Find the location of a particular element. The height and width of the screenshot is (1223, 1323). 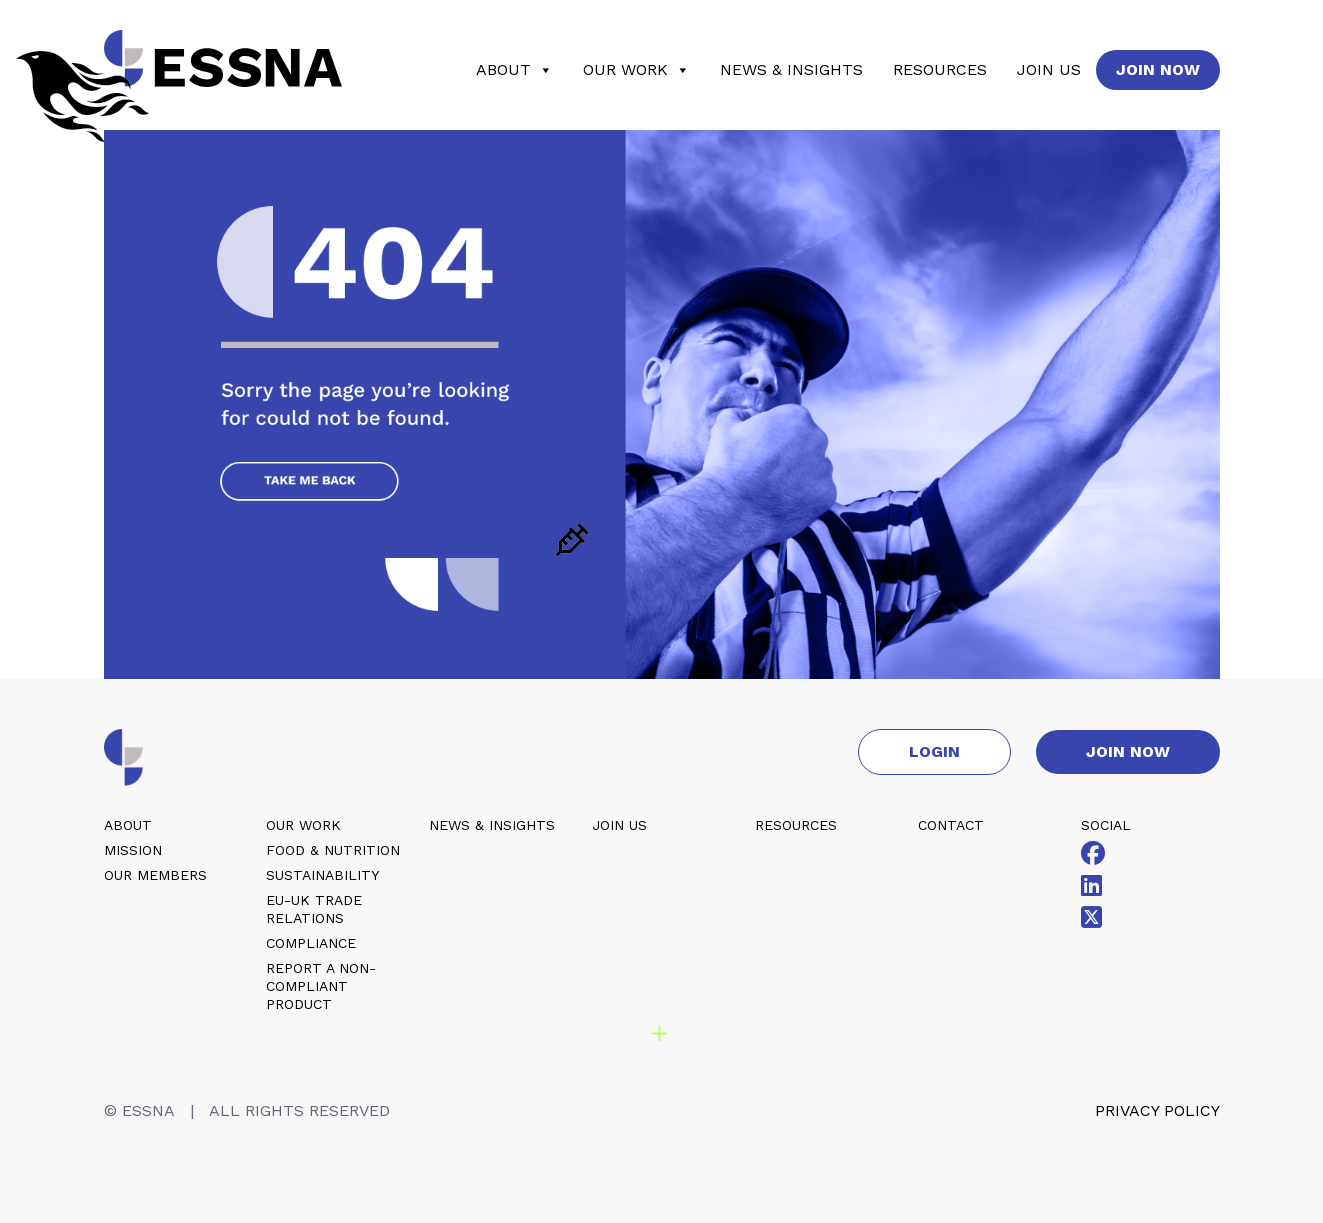

add a new item is located at coordinates (659, 1033).